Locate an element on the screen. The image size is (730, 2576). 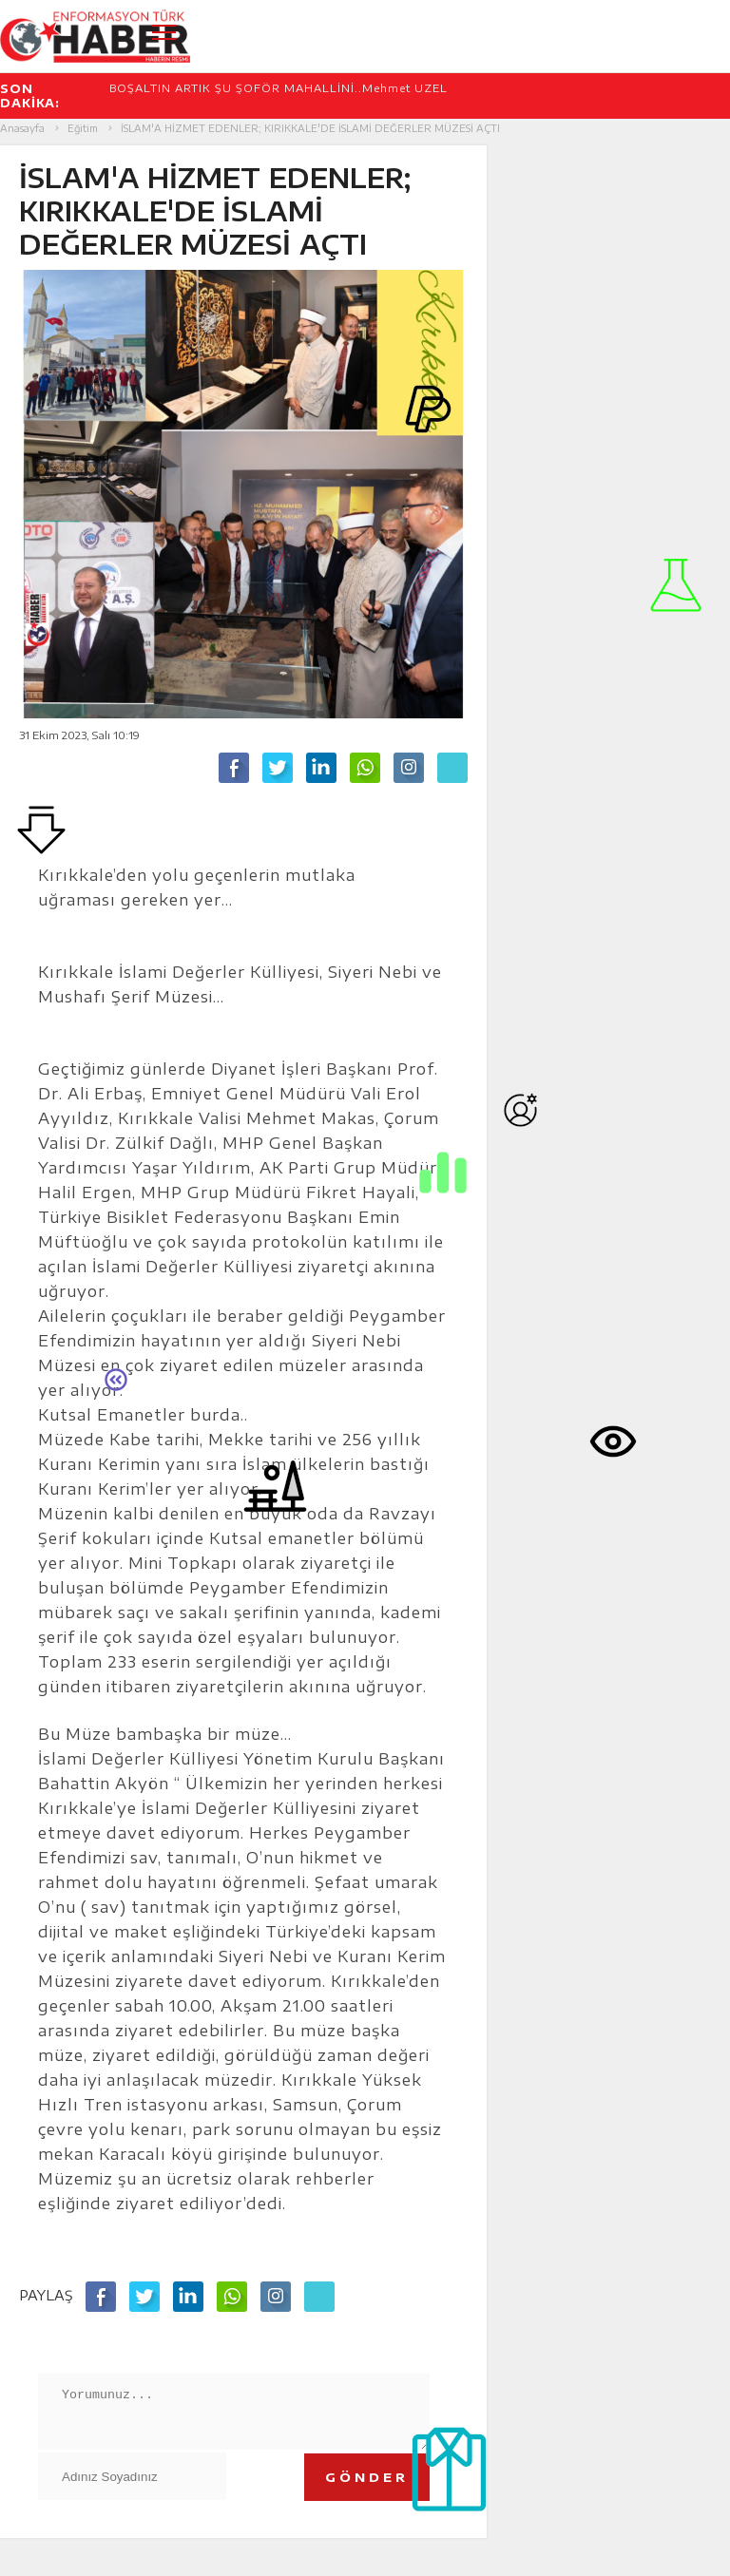
download a file or content is located at coordinates (41, 828).